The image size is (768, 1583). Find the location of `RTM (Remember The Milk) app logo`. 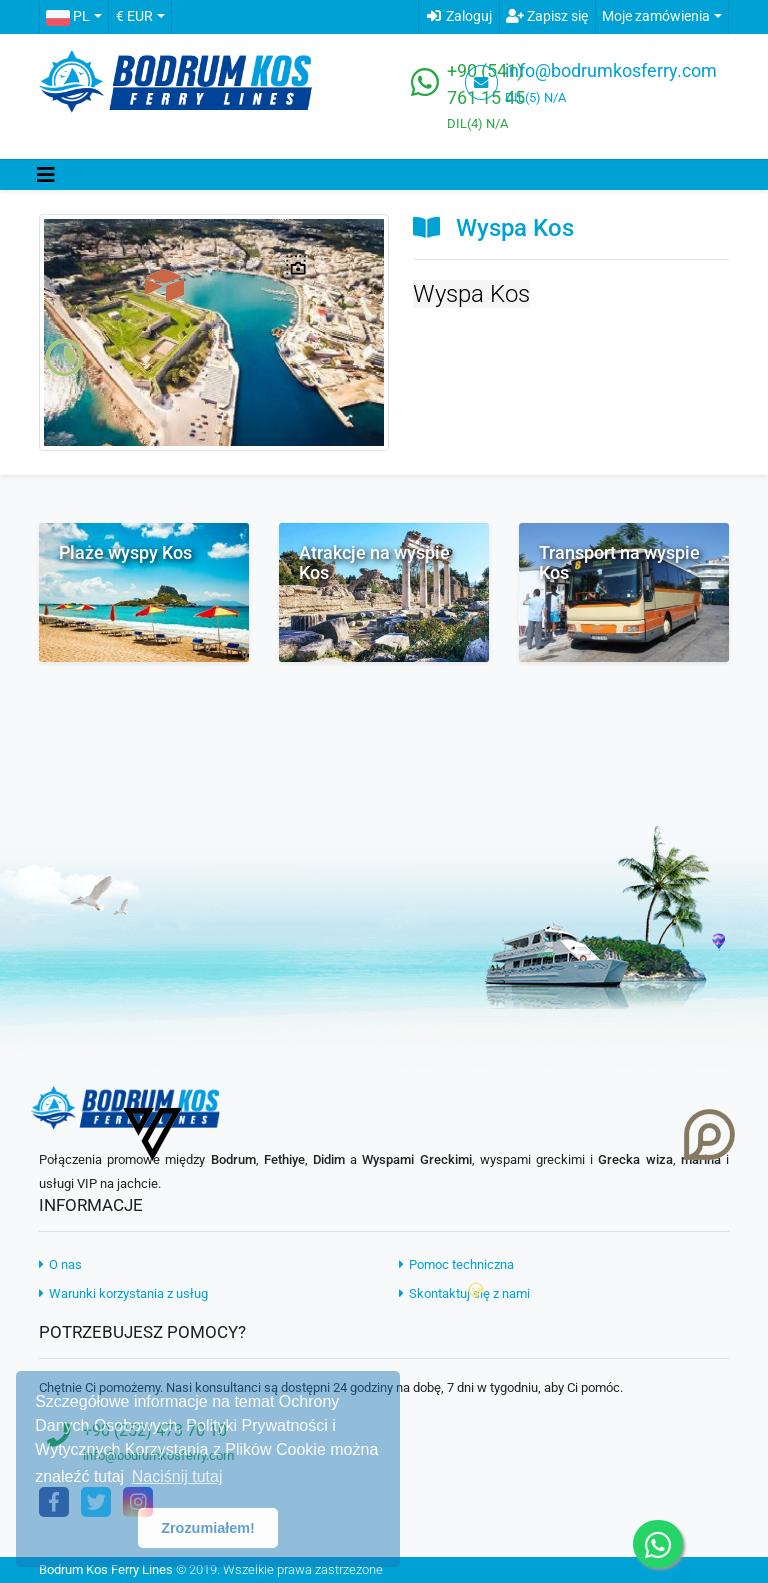

RTM (Remember The Milk) app logo is located at coordinates (546, 955).